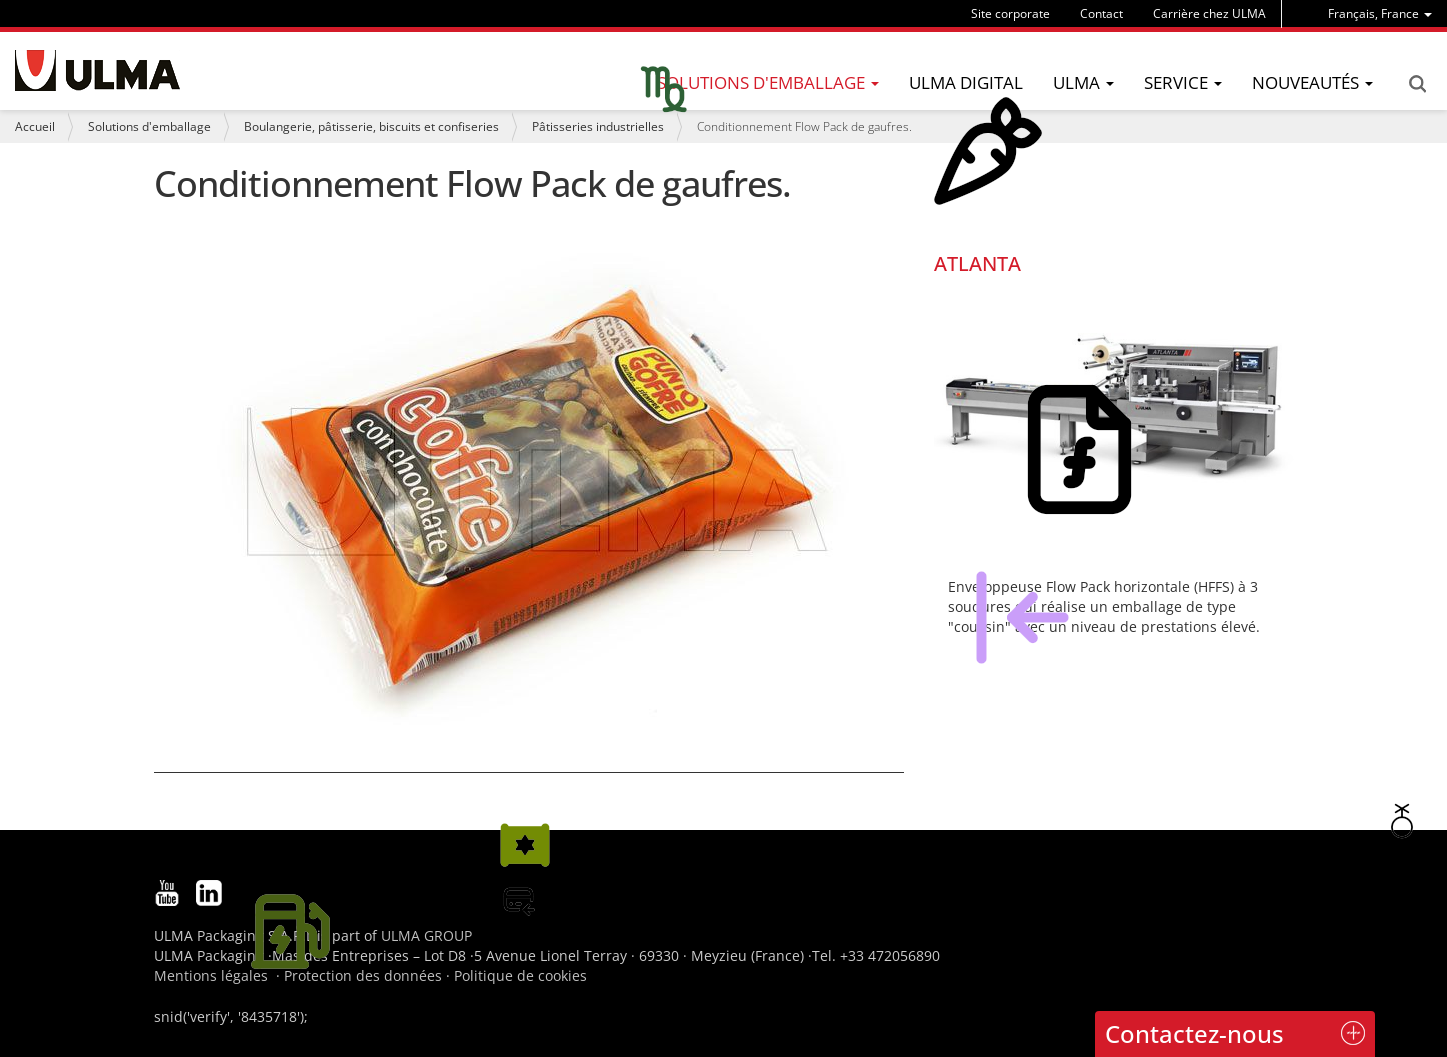 The width and height of the screenshot is (1447, 1057). I want to click on collapse sidebar or panel, so click(1022, 617).